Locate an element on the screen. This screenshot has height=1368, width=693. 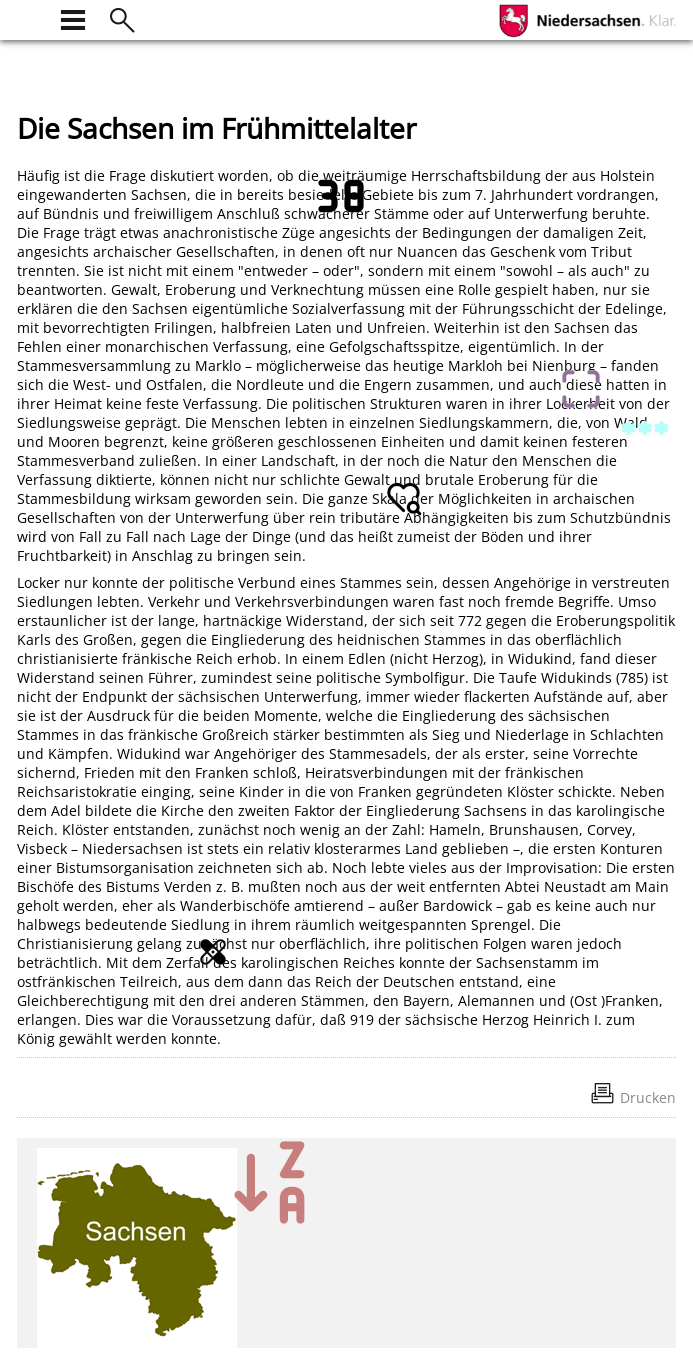
search your liked or favorited items is located at coordinates (403, 497).